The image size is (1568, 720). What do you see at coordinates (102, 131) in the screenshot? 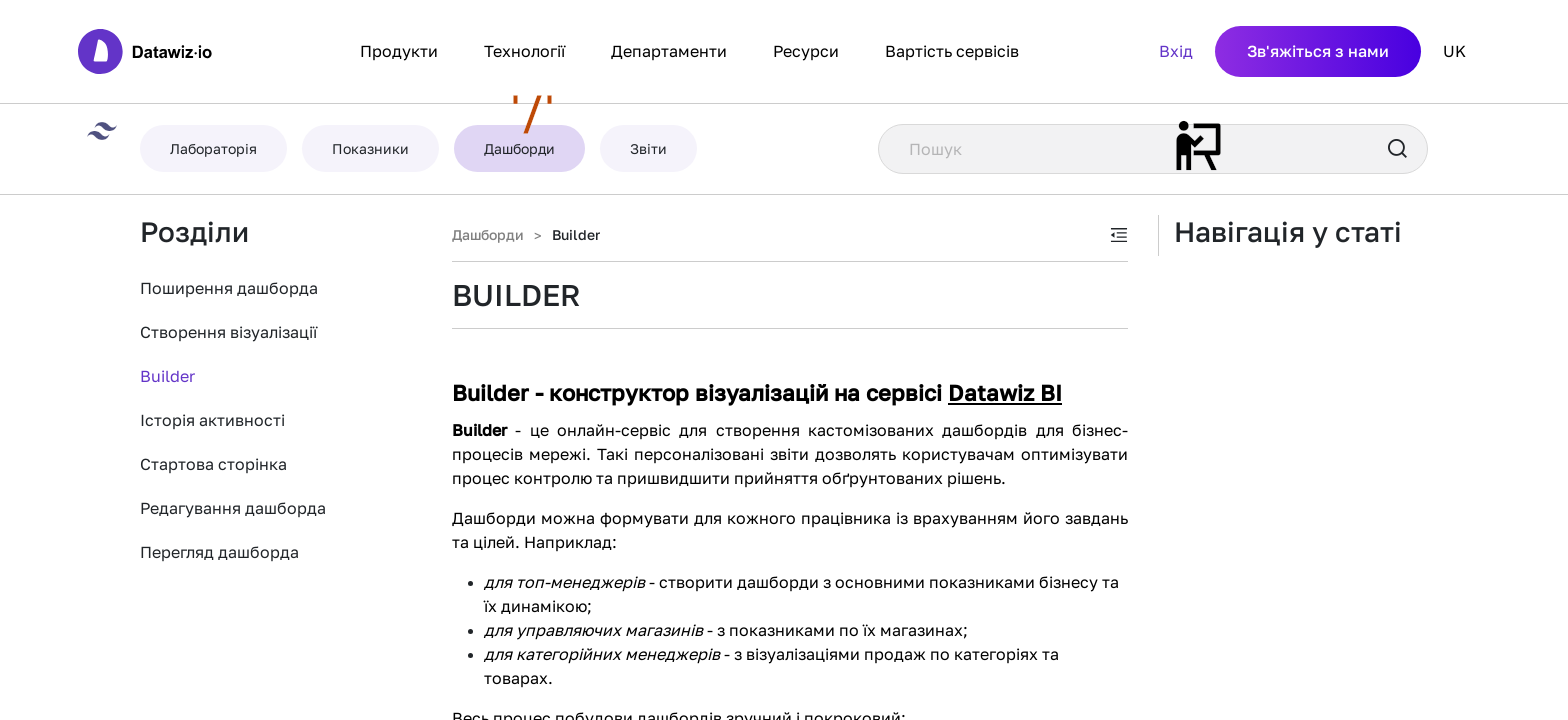
I see `tailwind css framework logo` at bounding box center [102, 131].